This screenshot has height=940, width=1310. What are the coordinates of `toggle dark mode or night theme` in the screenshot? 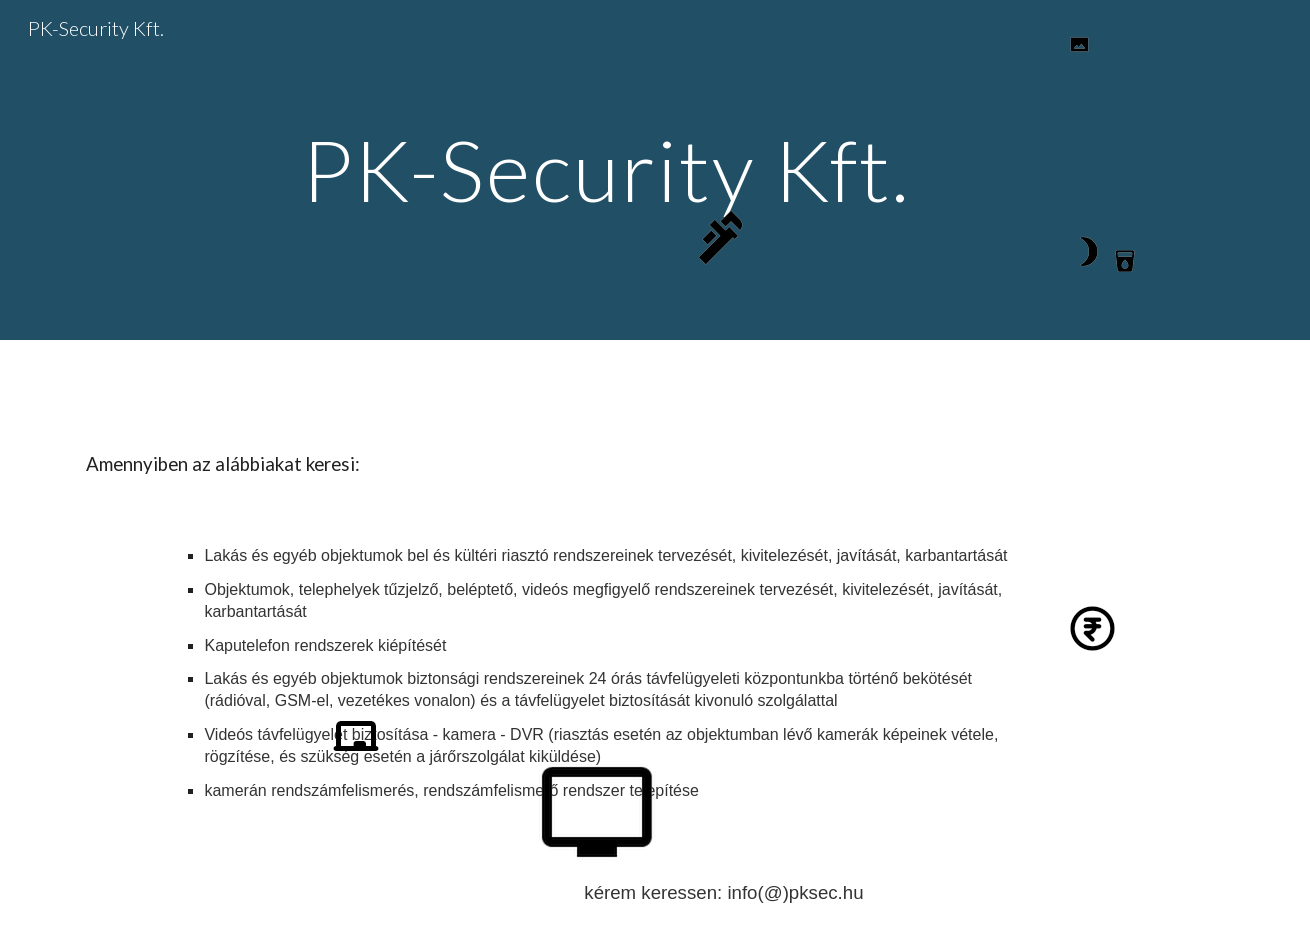 It's located at (1087, 251).